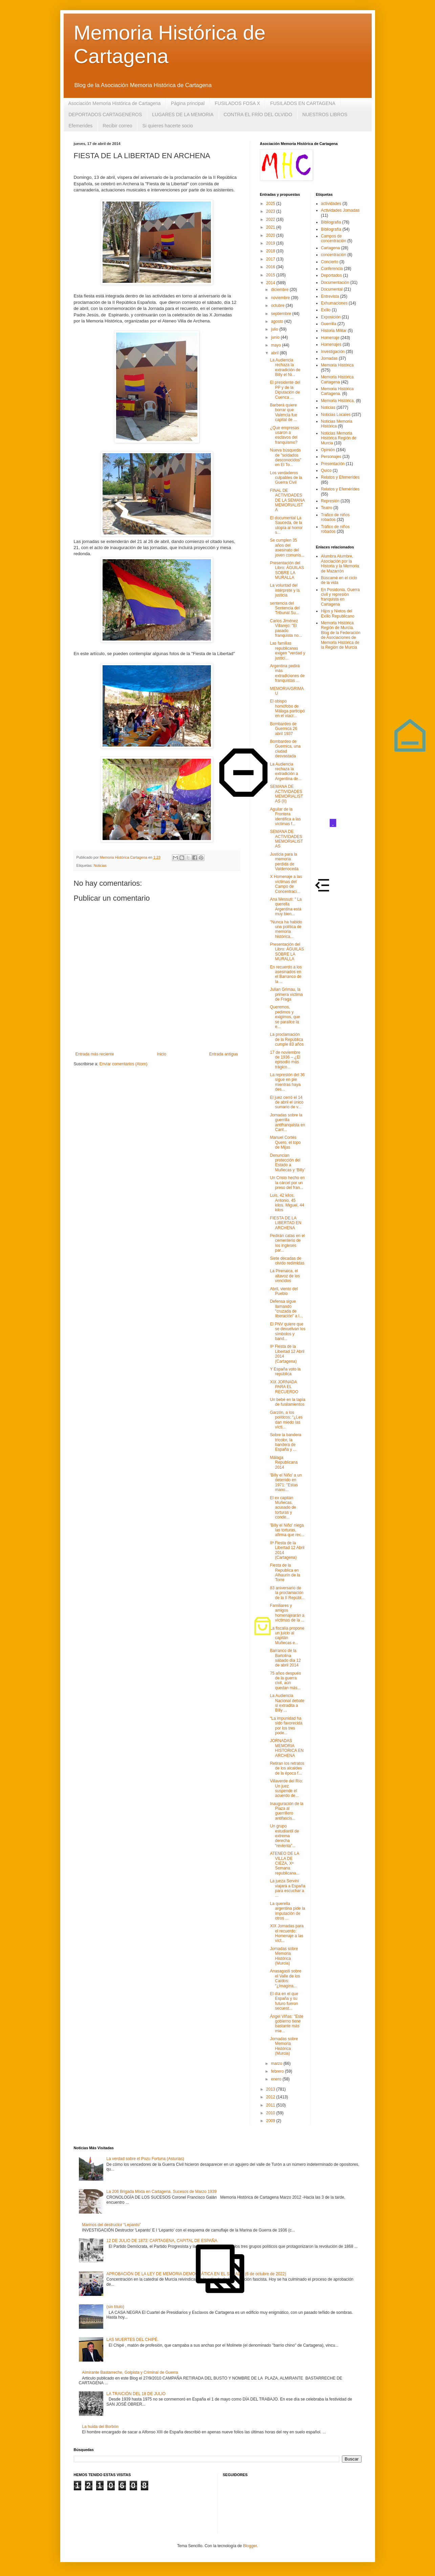 This screenshot has width=435, height=2576. Describe the element at coordinates (410, 736) in the screenshot. I see `navigate to home screen` at that location.